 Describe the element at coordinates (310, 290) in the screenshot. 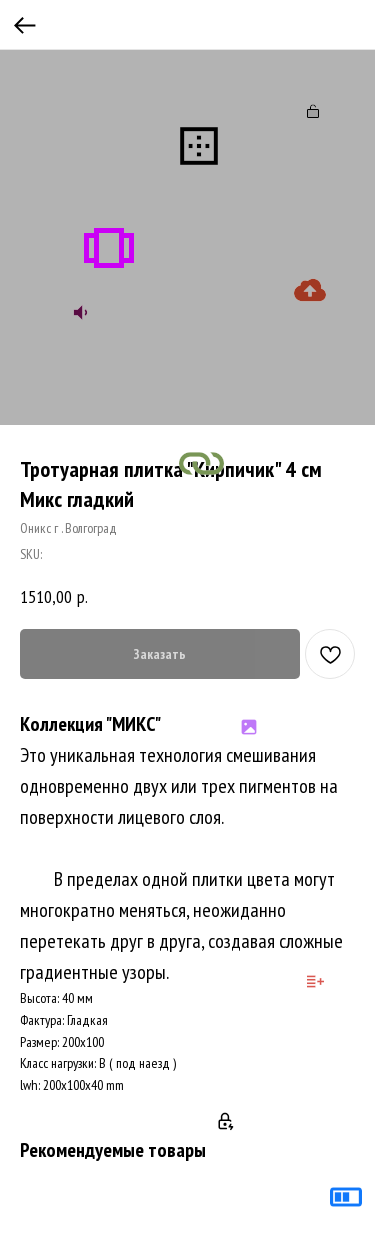

I see `upload file to cloud storage` at that location.